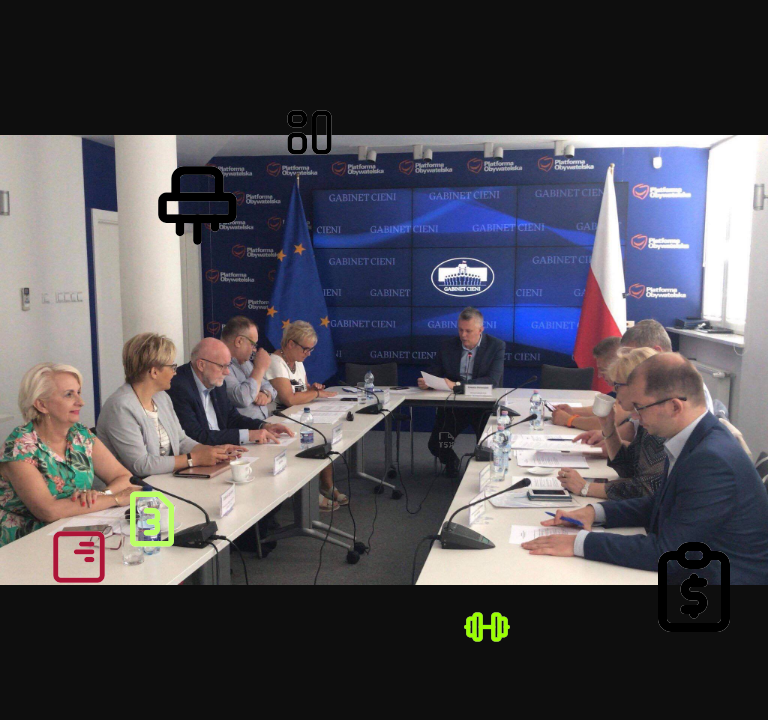  I want to click on view financial report, so click(694, 587).